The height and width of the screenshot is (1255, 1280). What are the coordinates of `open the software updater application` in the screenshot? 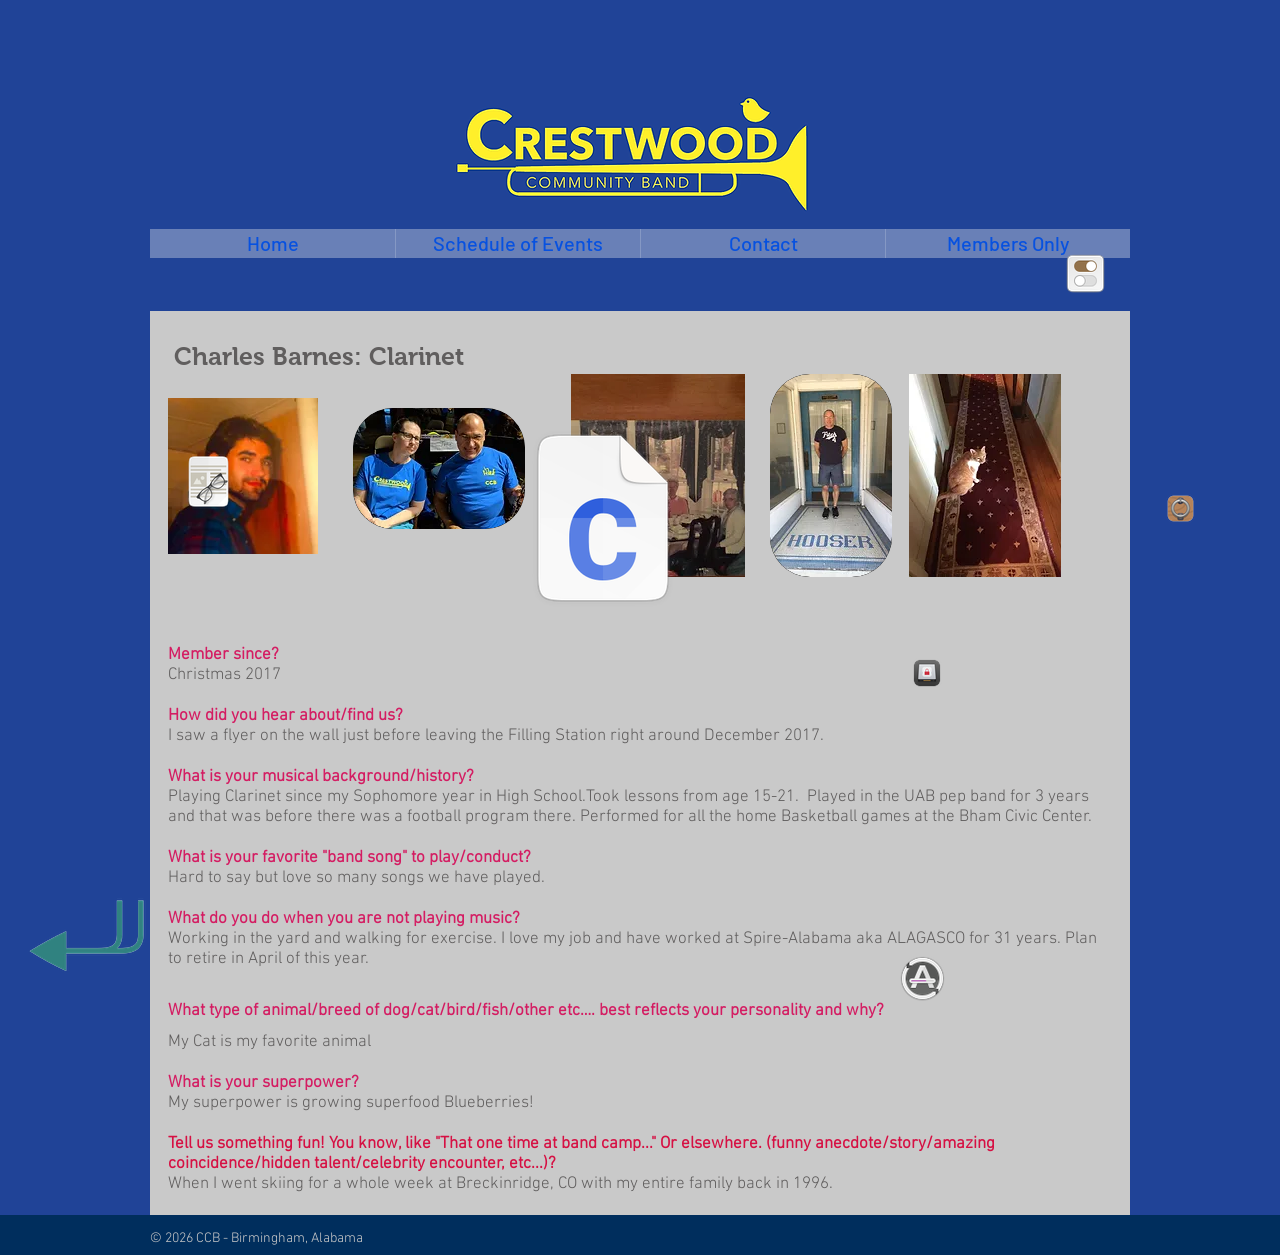 It's located at (922, 978).